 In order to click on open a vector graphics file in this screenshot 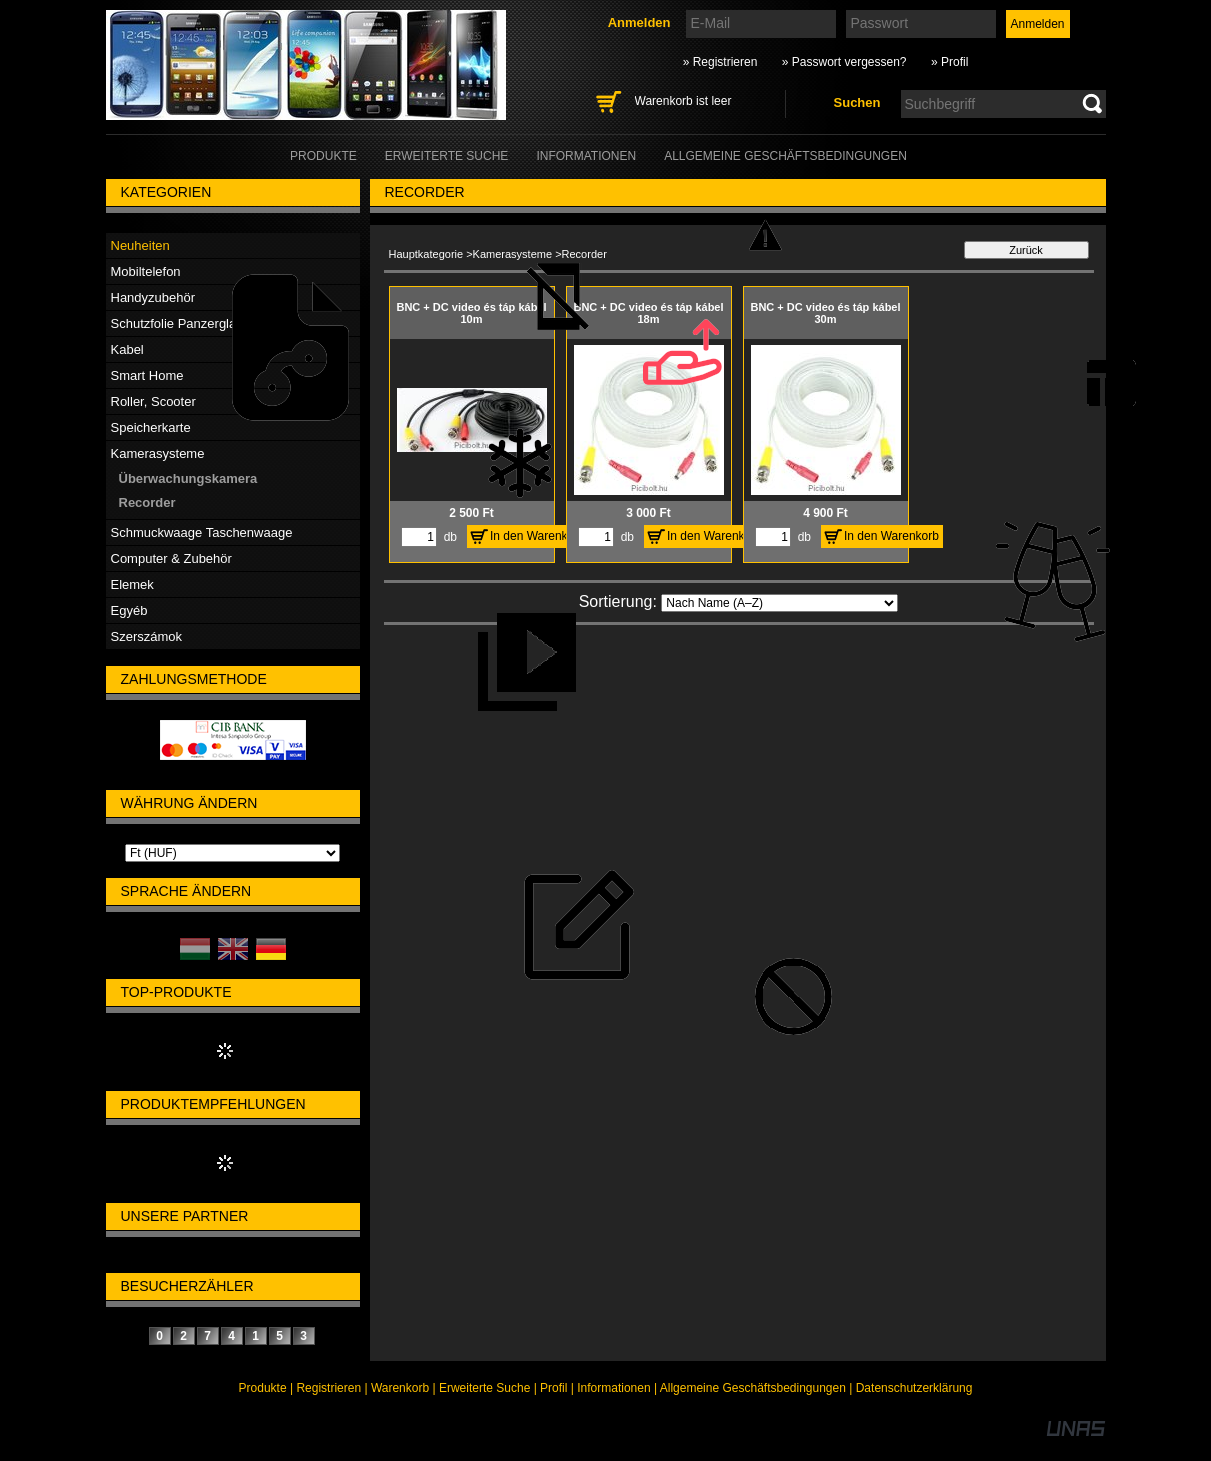, I will do `click(290, 347)`.